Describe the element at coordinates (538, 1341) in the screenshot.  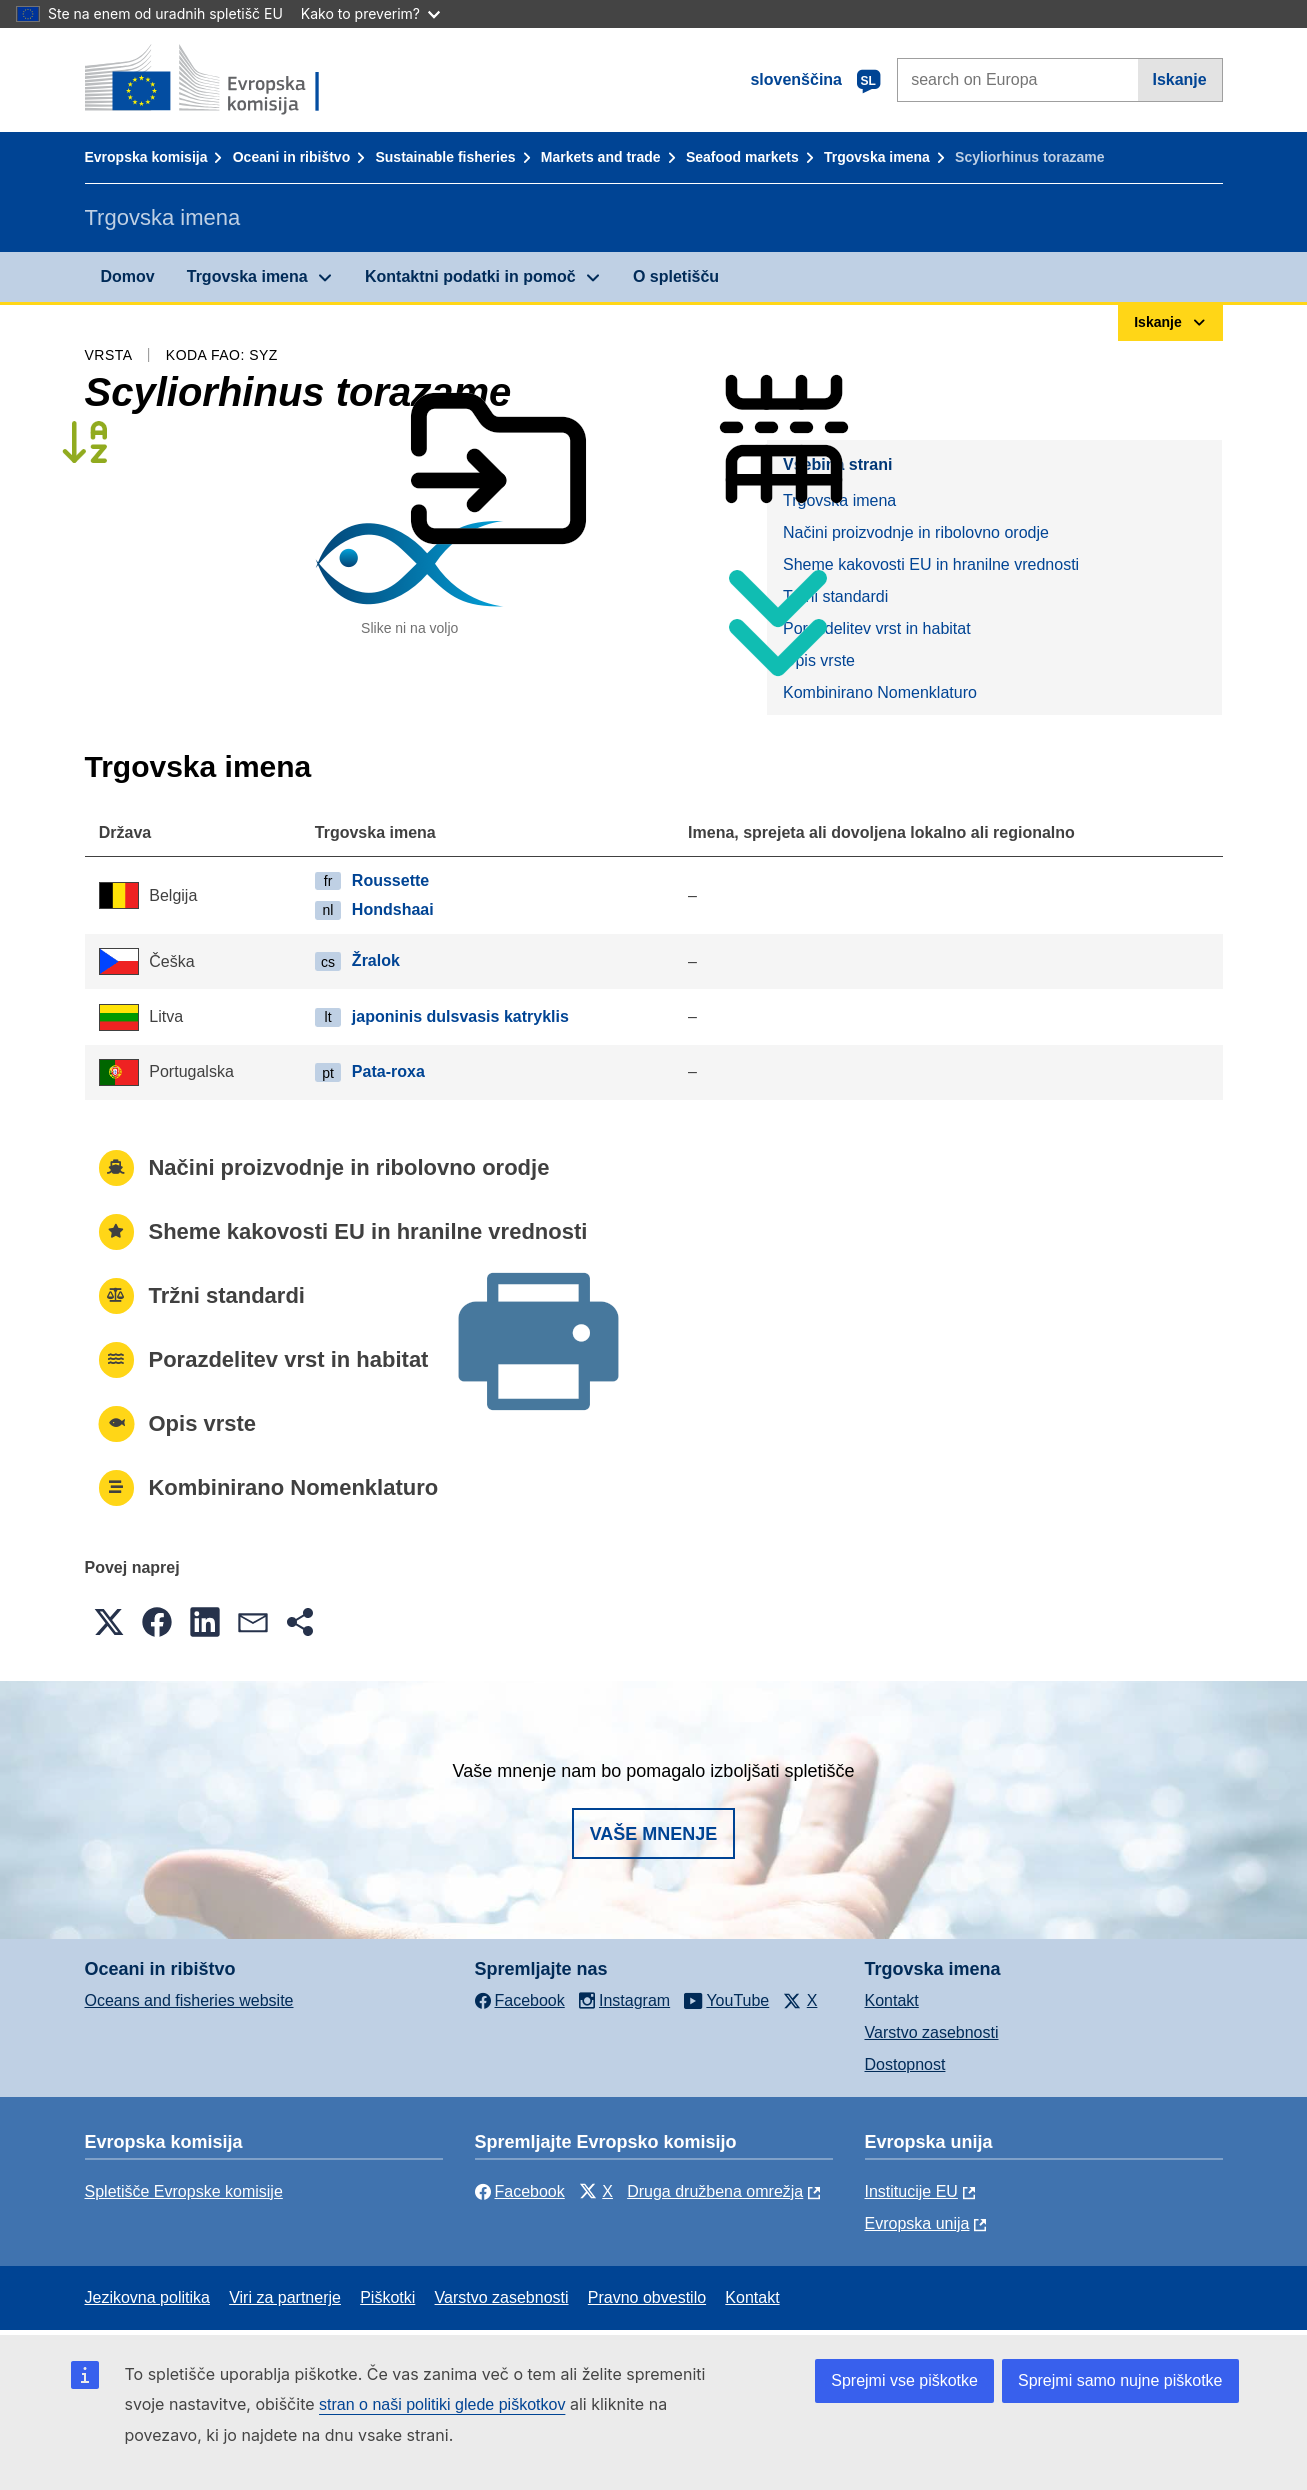
I see `print the current document` at that location.